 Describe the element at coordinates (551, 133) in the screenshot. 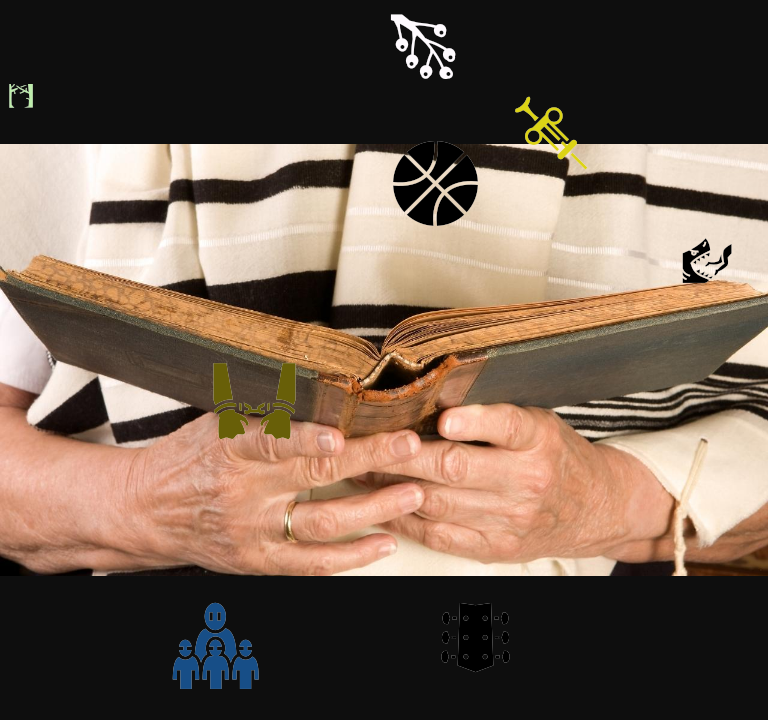

I see `access medical or health settings` at that location.